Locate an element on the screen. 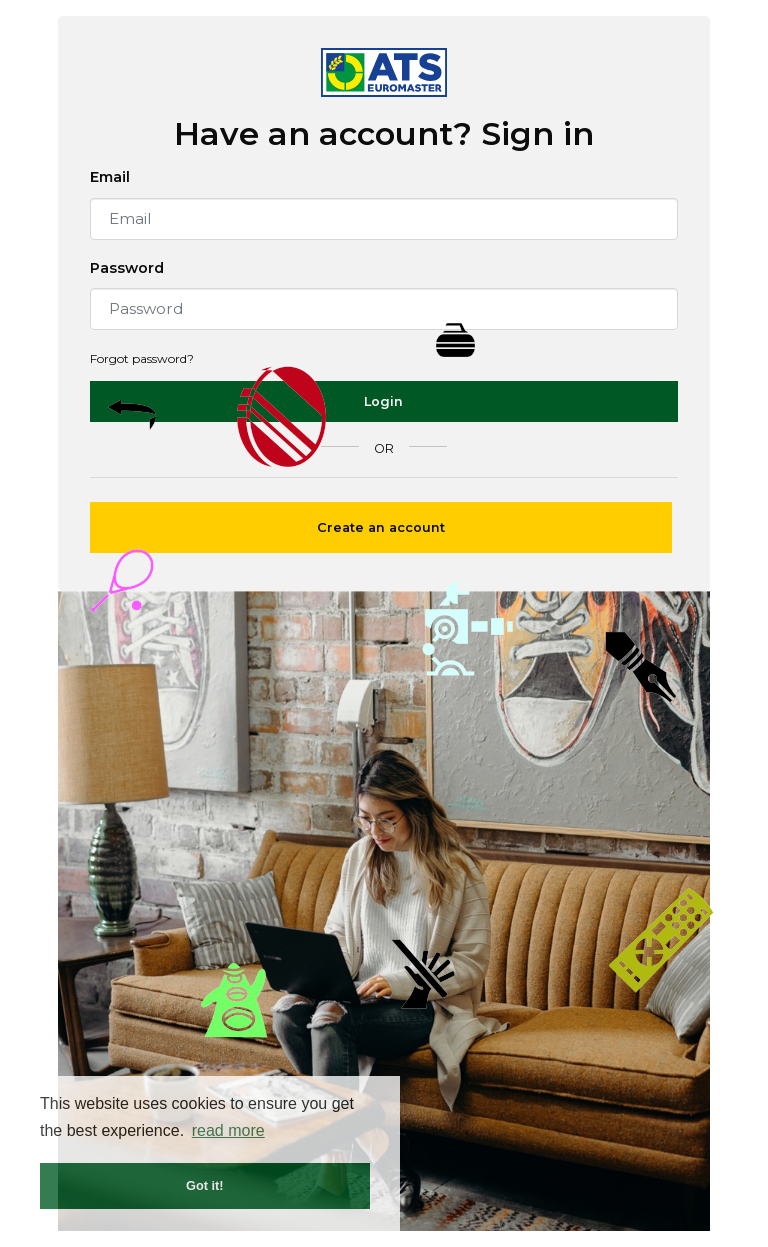 This screenshot has width=768, height=1247. access curling game or sports content is located at coordinates (455, 337).